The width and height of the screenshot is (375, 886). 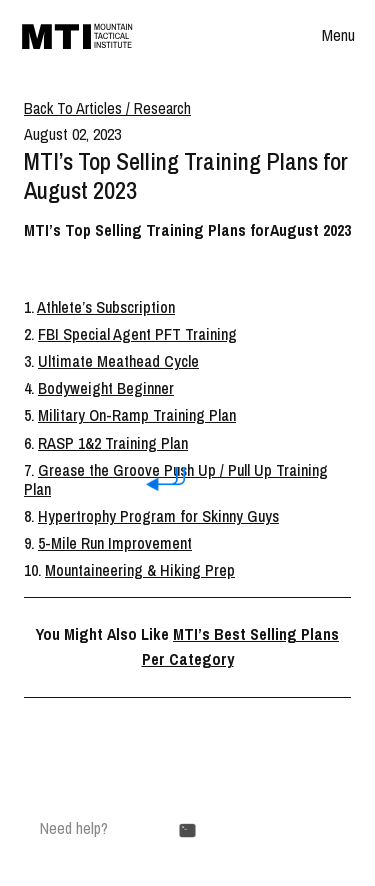 I want to click on open the terminal application, so click(x=187, y=830).